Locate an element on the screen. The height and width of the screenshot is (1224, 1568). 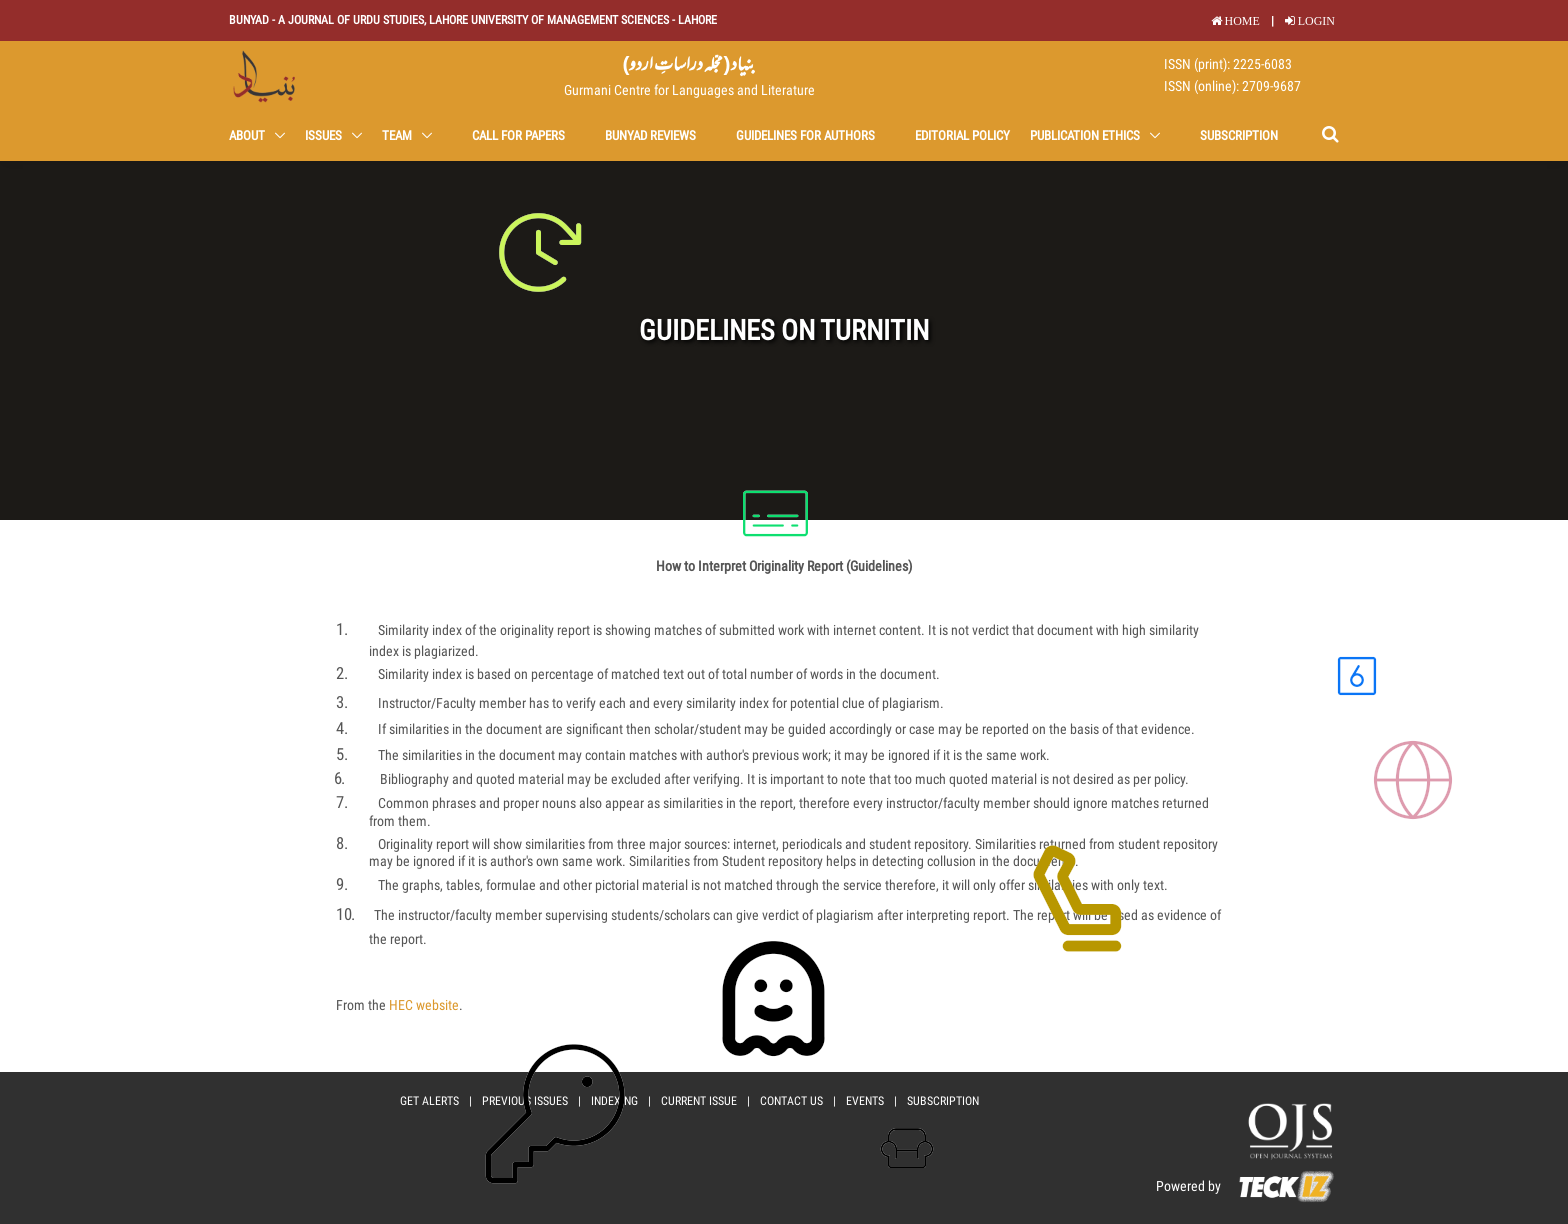
select or input the number six is located at coordinates (1357, 676).